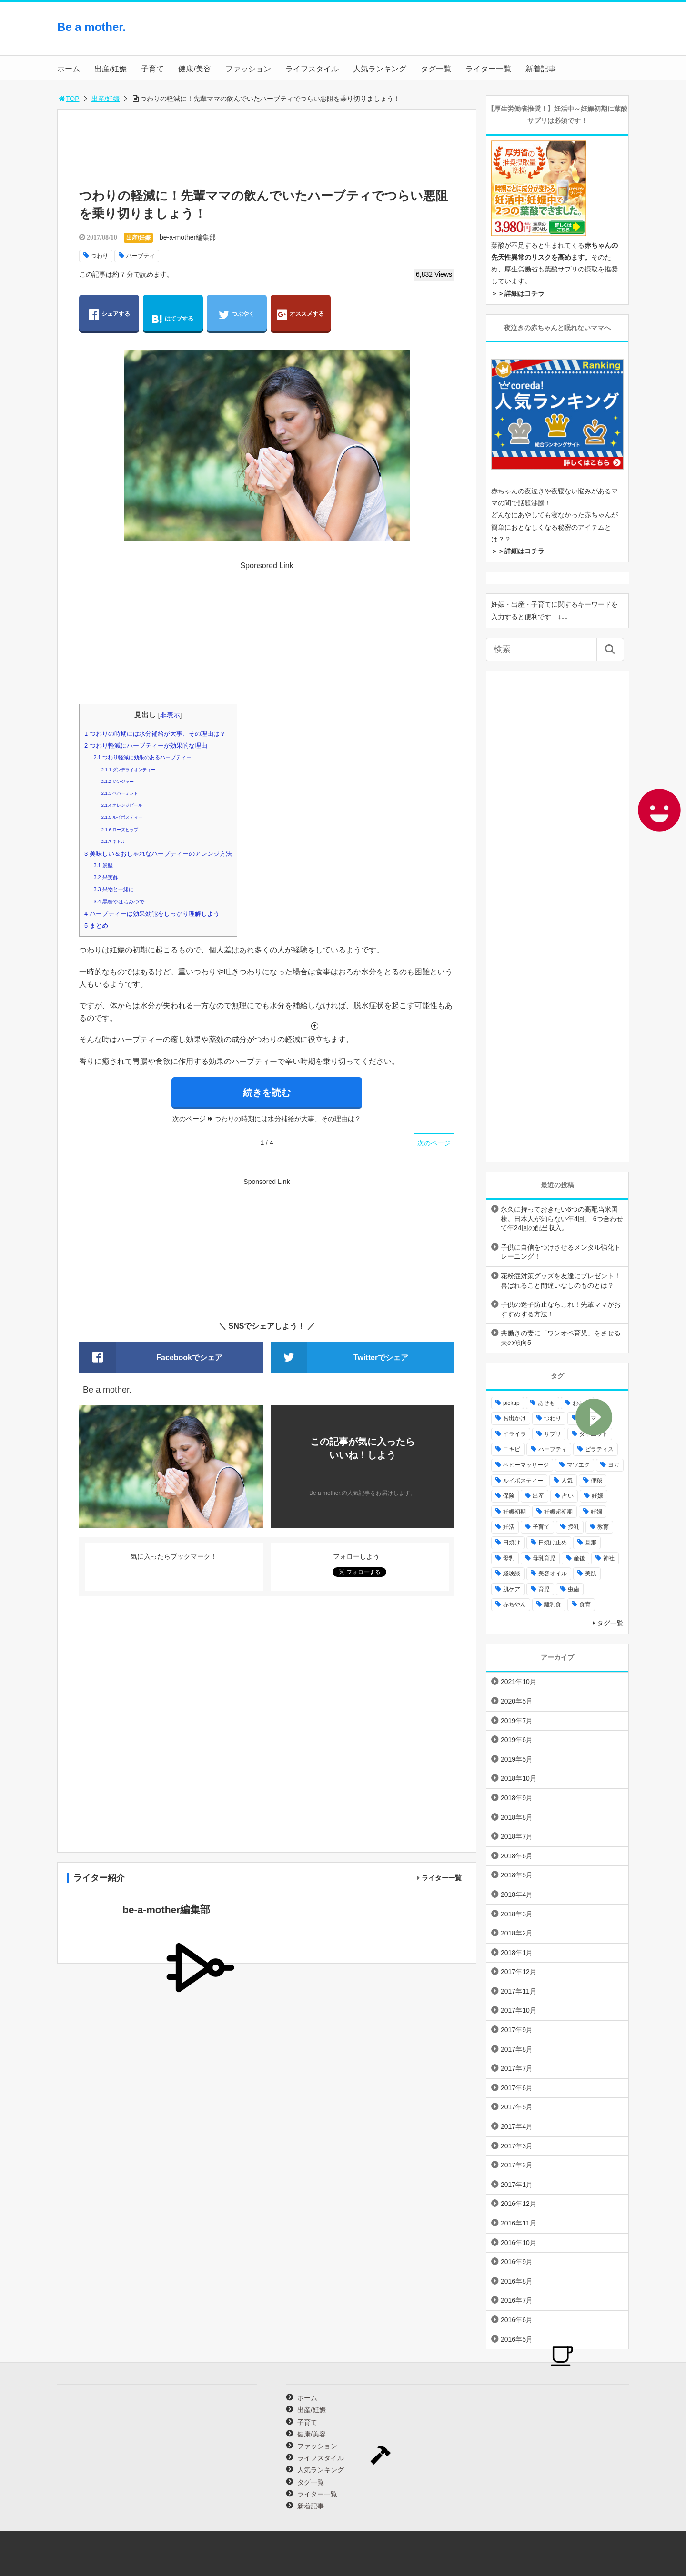  Describe the element at coordinates (562, 2356) in the screenshot. I see `find nearby coffee shops or cafes` at that location.